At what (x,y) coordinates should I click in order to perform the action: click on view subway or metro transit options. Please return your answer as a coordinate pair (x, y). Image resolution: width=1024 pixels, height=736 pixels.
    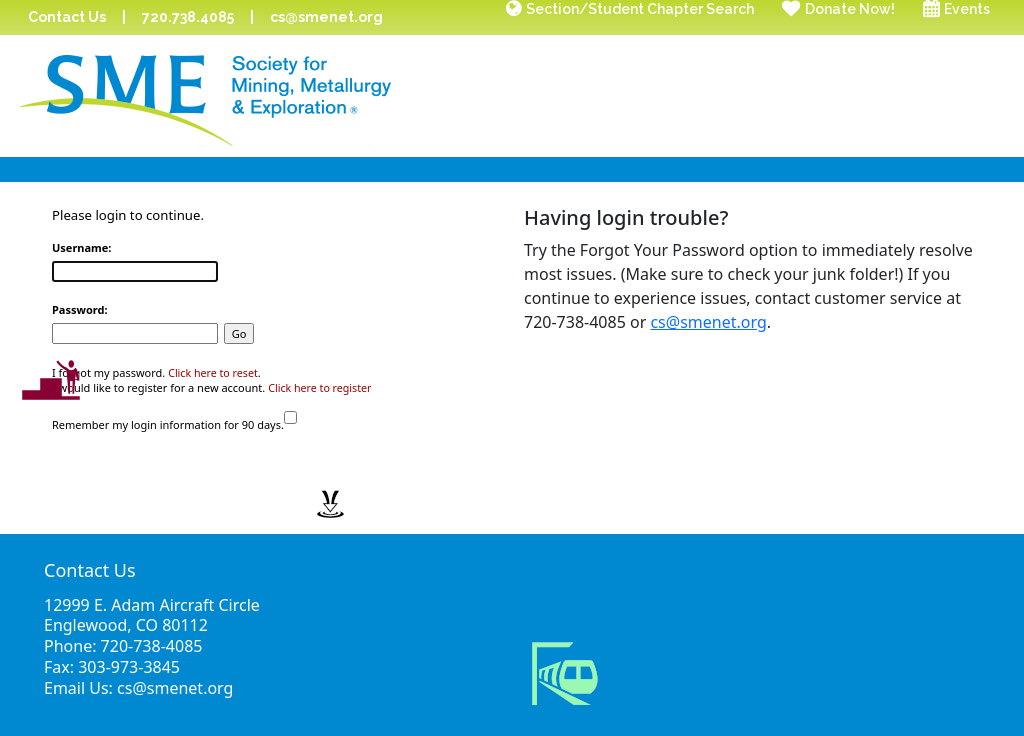
    Looking at the image, I should click on (564, 673).